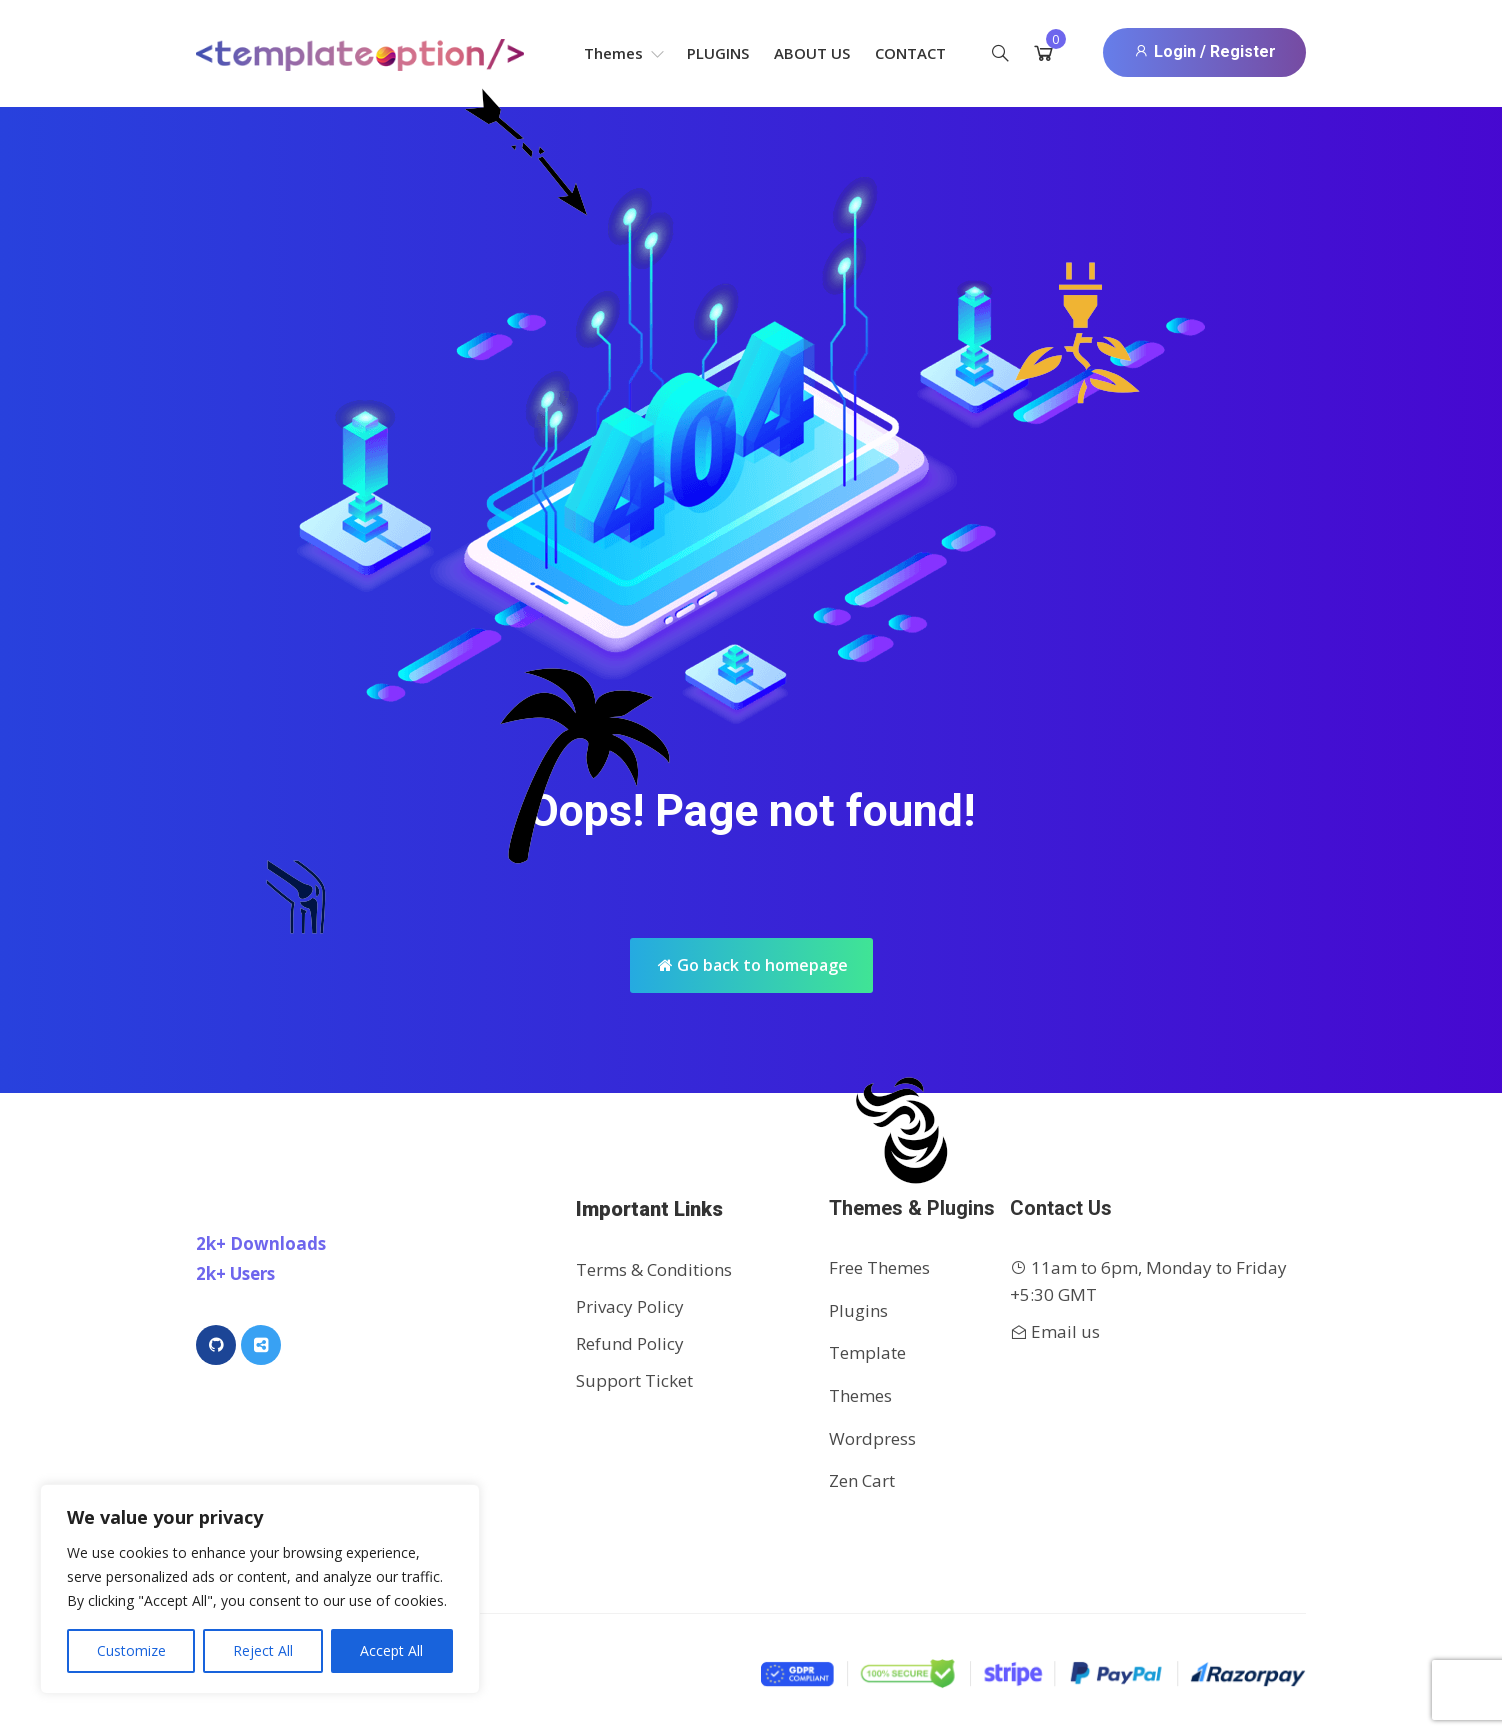 The height and width of the screenshot is (1734, 1502). What do you see at coordinates (526, 152) in the screenshot?
I see `indicates a broken or failed connection` at bounding box center [526, 152].